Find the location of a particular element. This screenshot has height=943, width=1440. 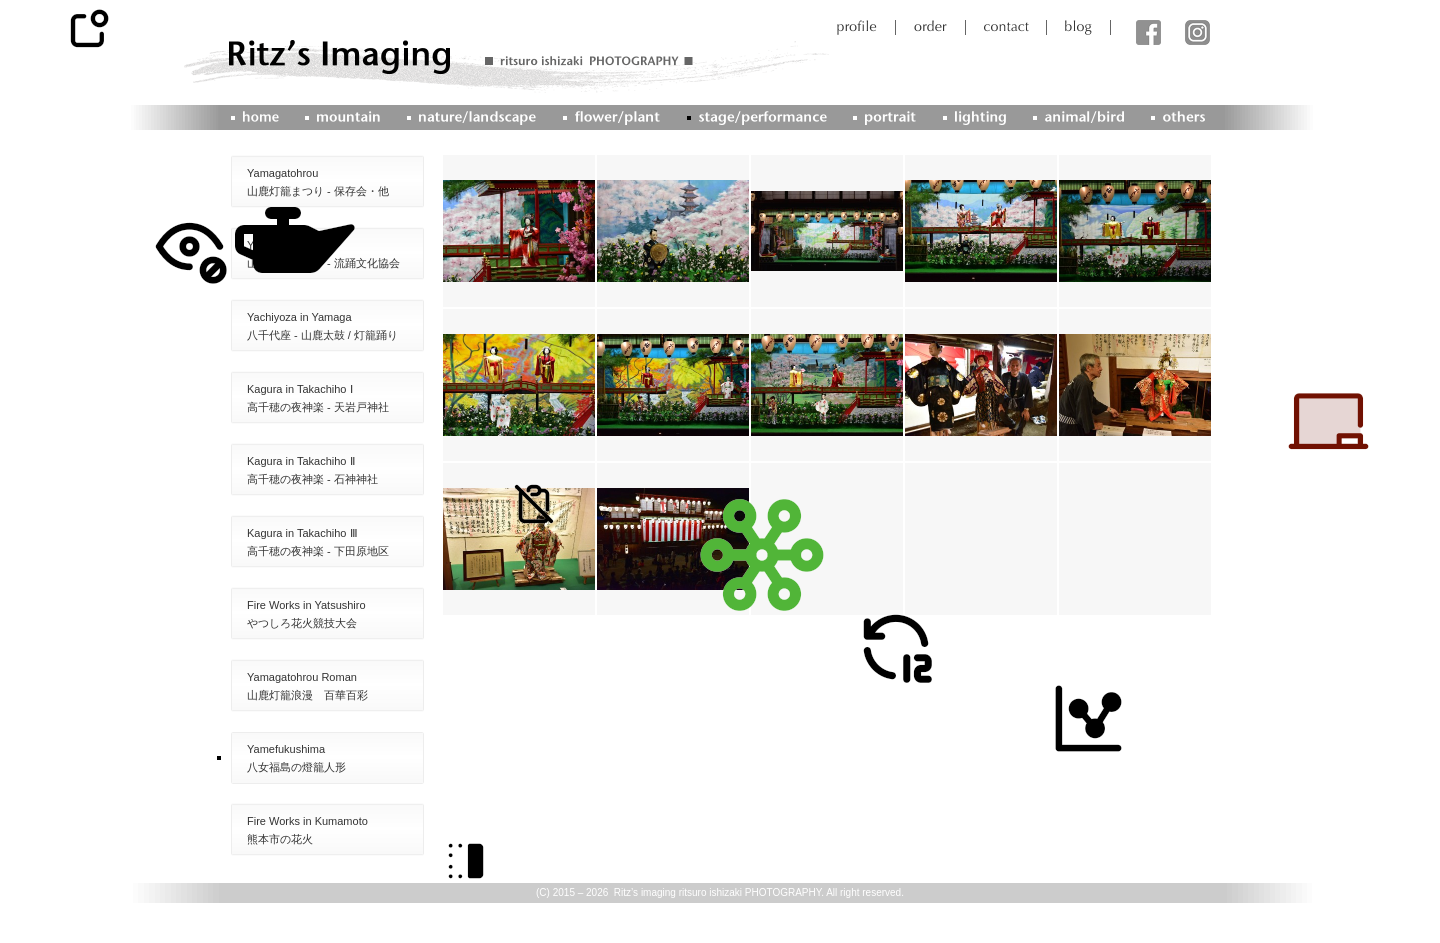

disable visibility or hide content is located at coordinates (189, 246).